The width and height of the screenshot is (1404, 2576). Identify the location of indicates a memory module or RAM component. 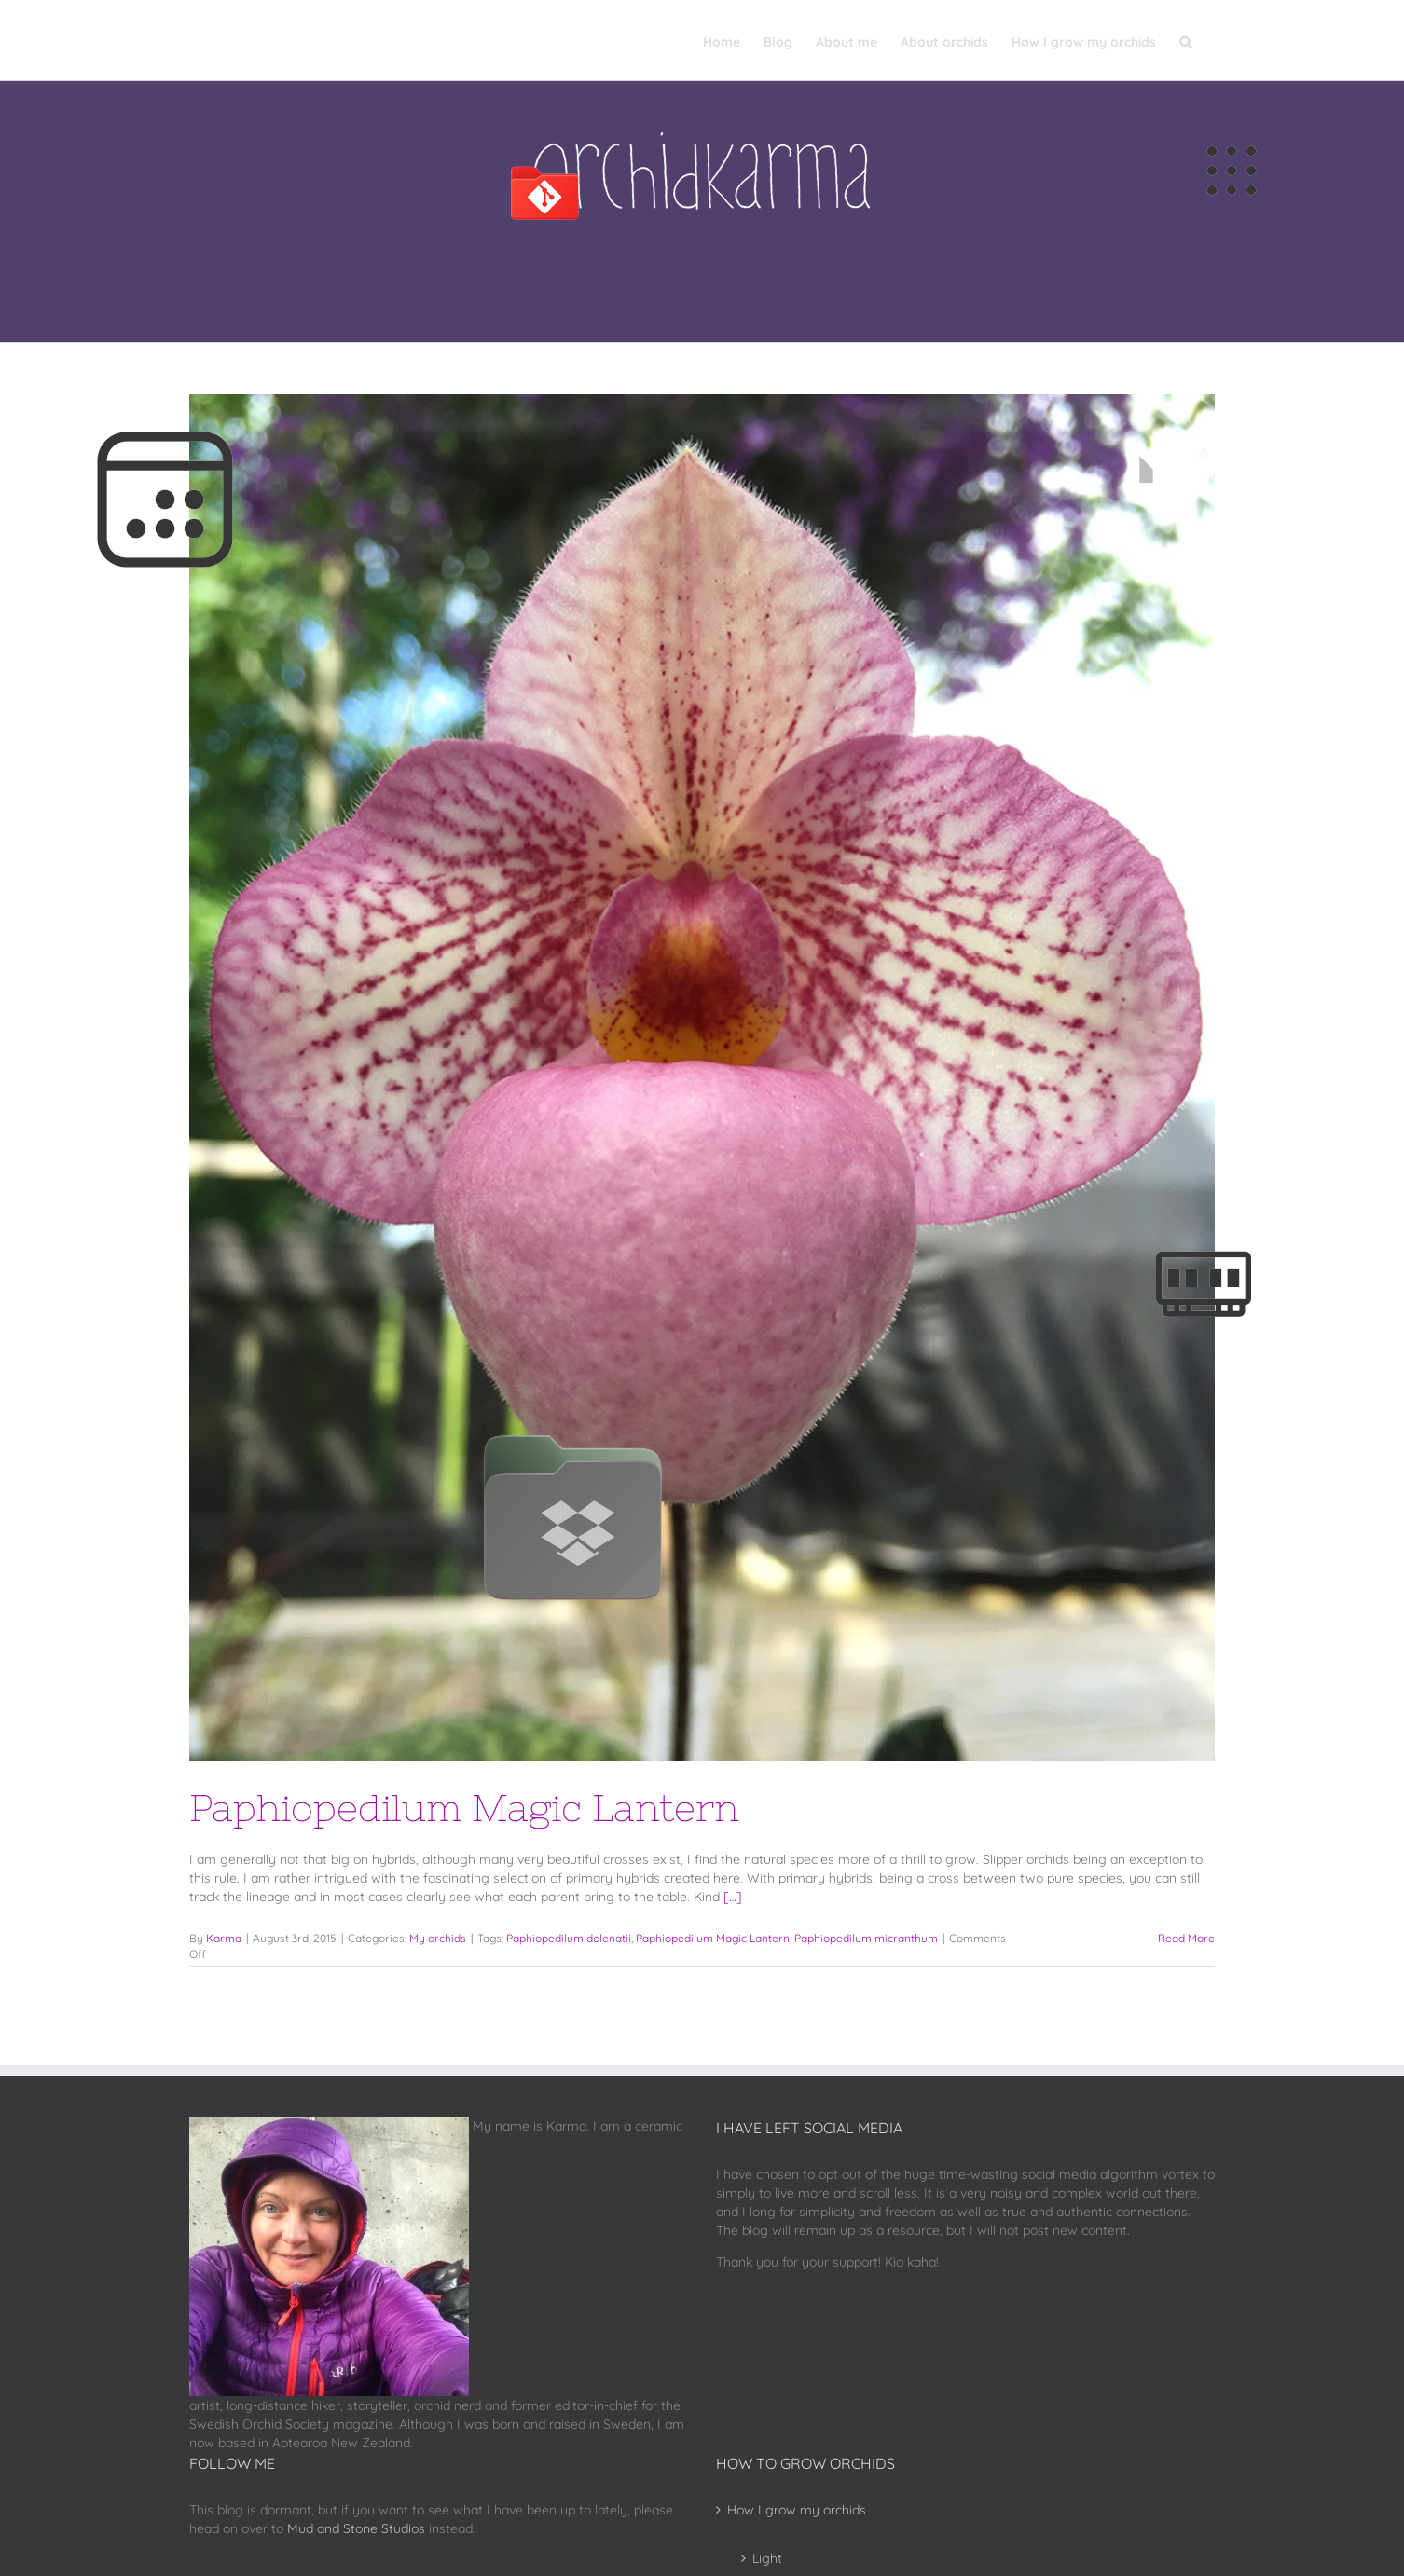
(1204, 1287).